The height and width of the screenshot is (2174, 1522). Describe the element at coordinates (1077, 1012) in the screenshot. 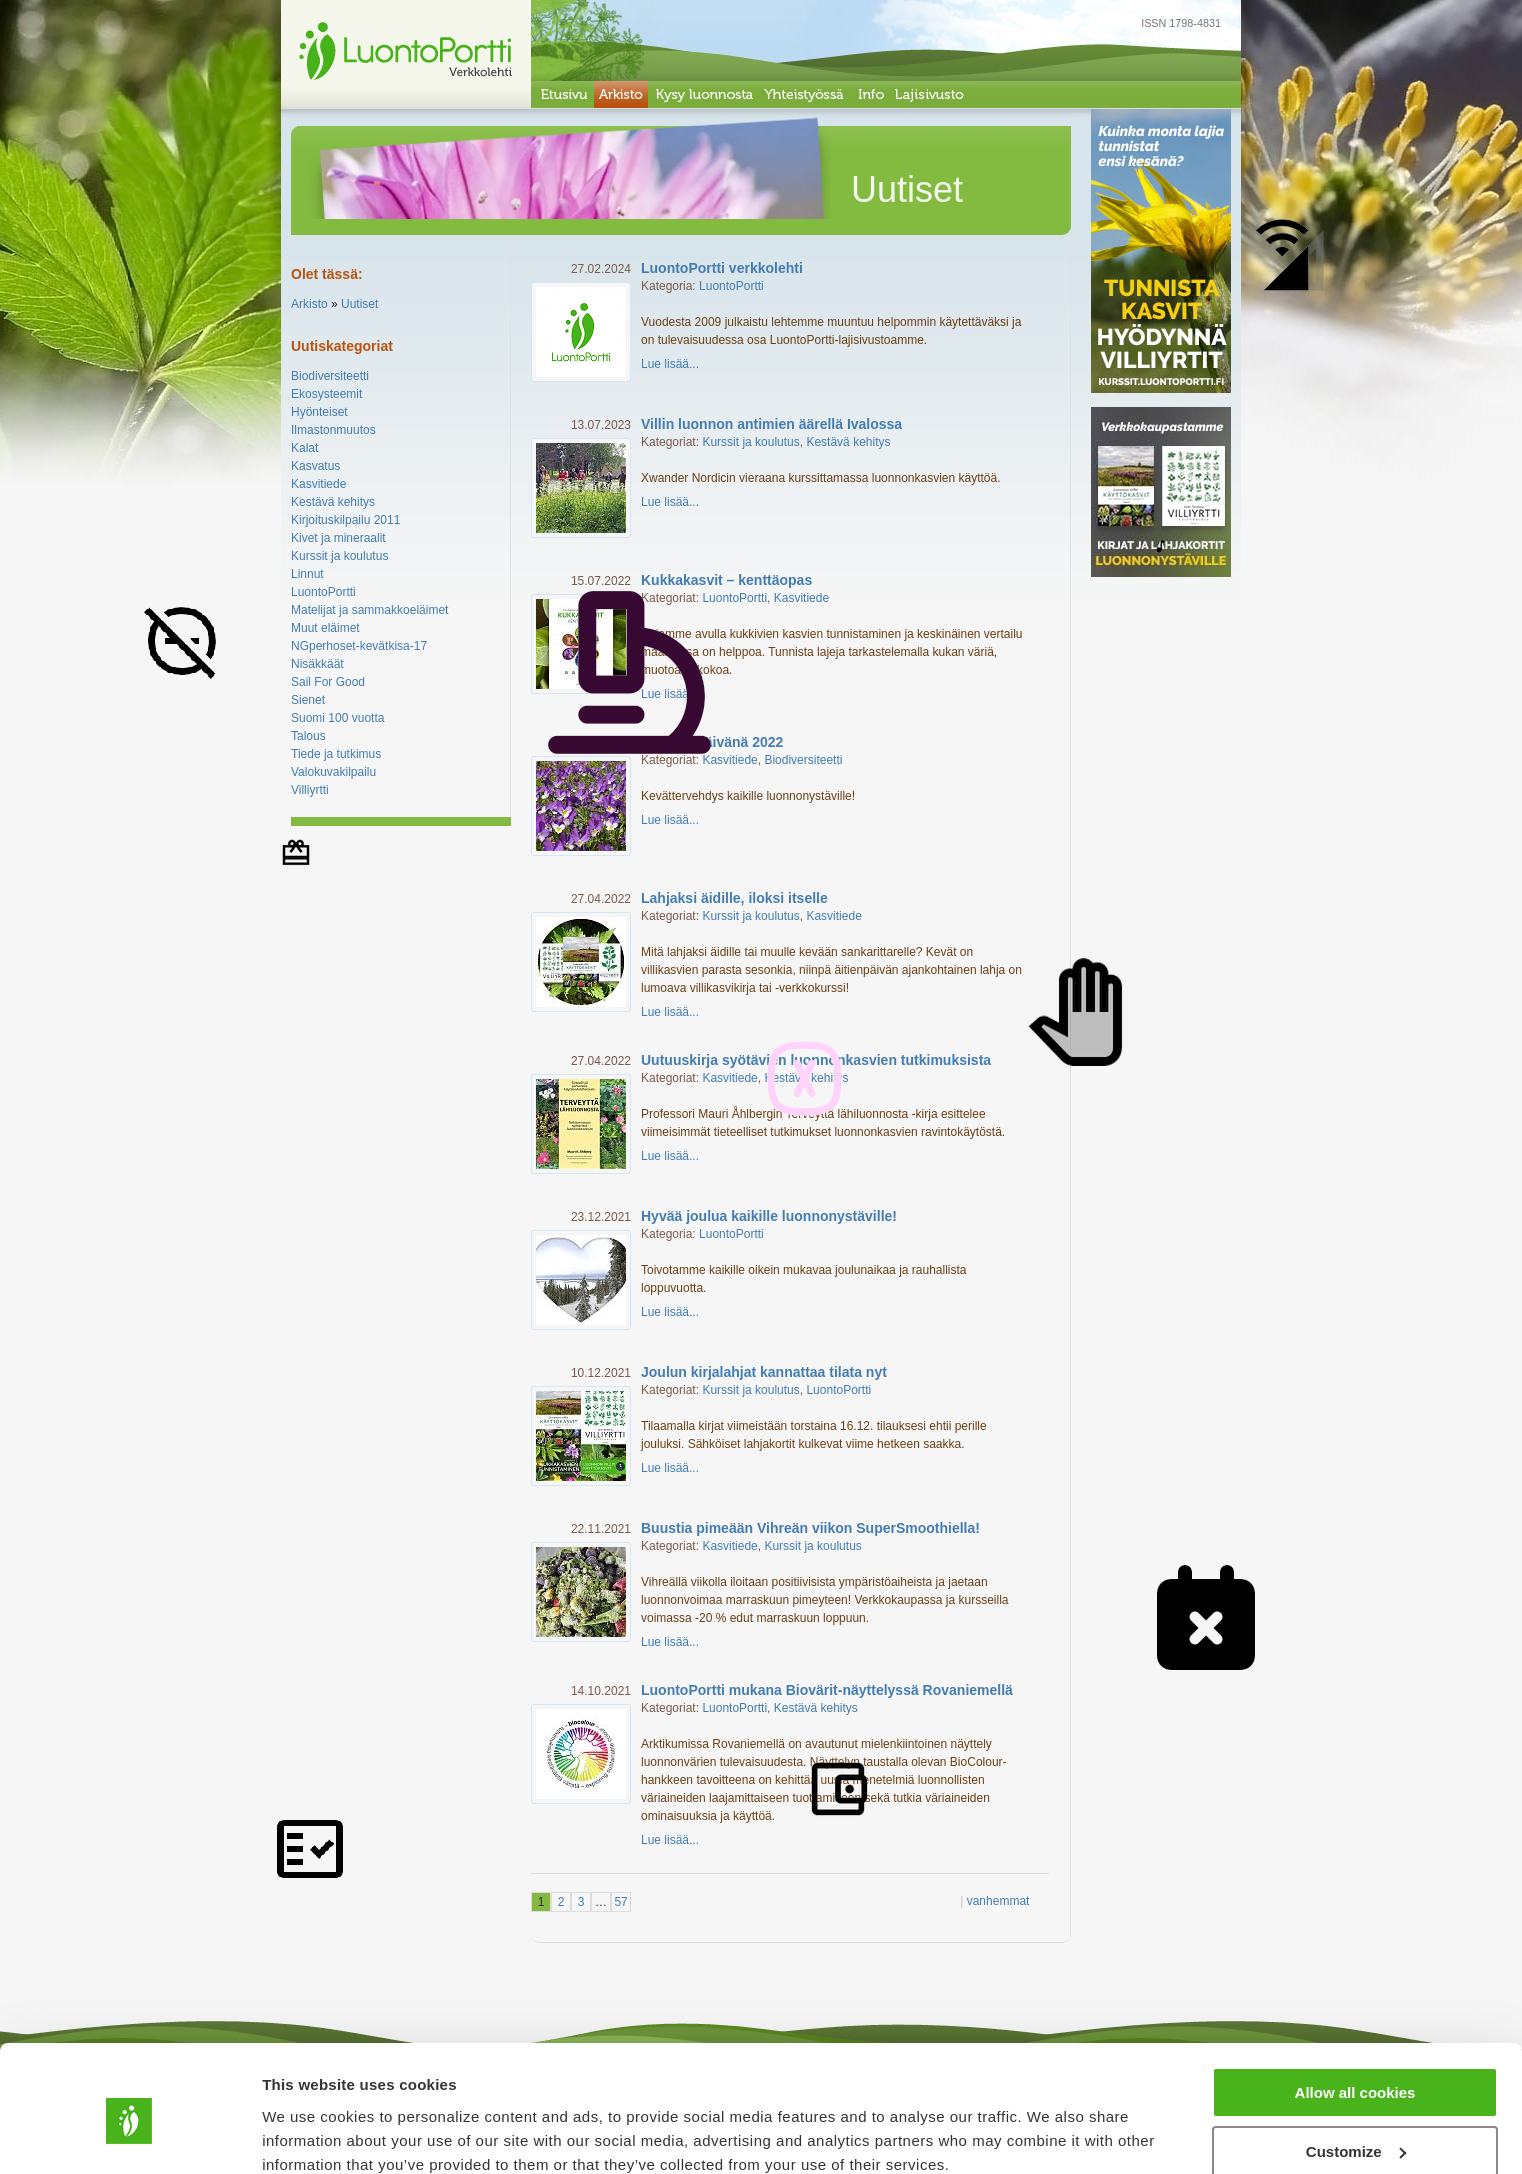

I see `stop or halt an action` at that location.